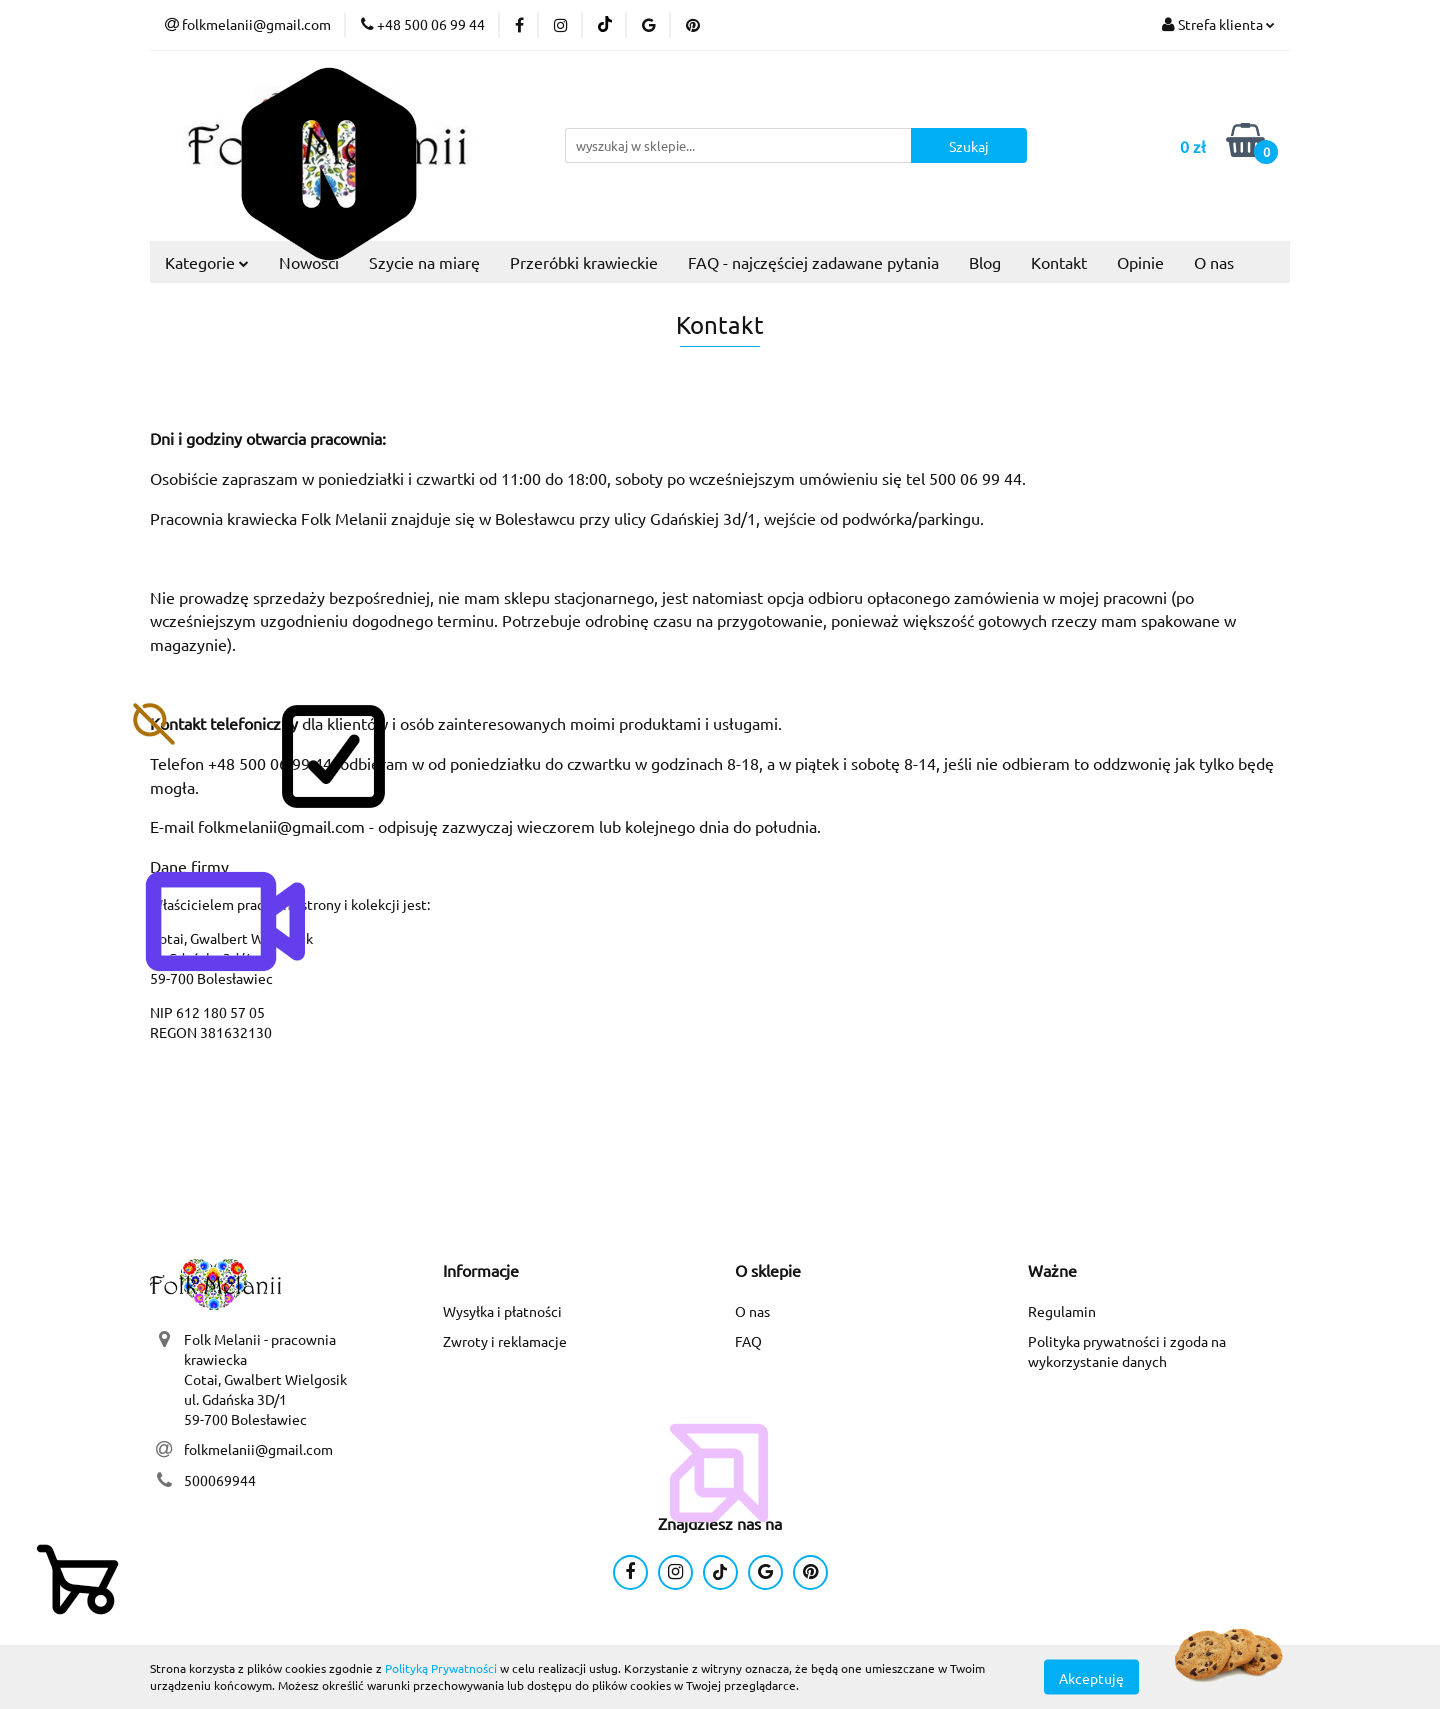 The height and width of the screenshot is (1709, 1440). I want to click on mark item as complete, so click(333, 756).